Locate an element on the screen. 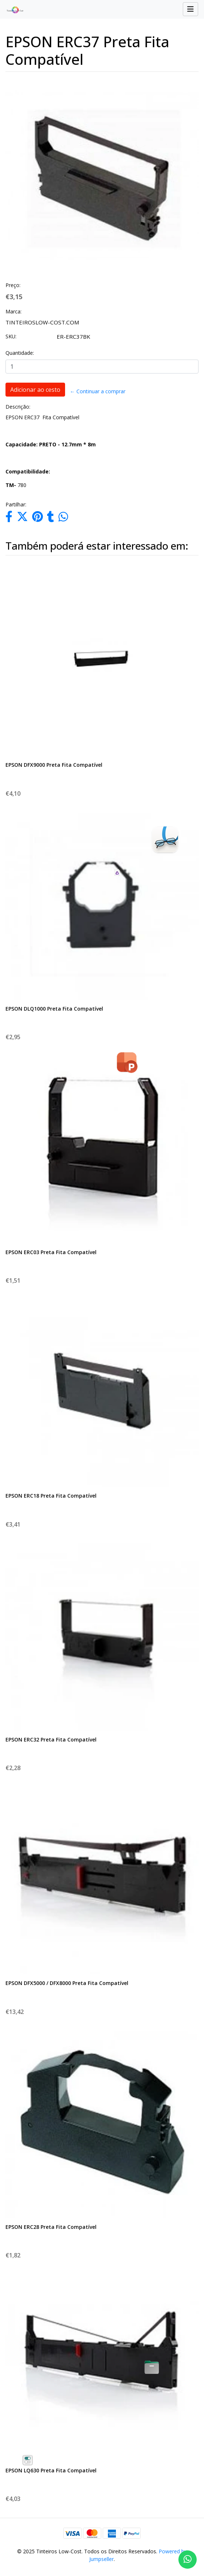  open system settings or preferences is located at coordinates (27, 2460).